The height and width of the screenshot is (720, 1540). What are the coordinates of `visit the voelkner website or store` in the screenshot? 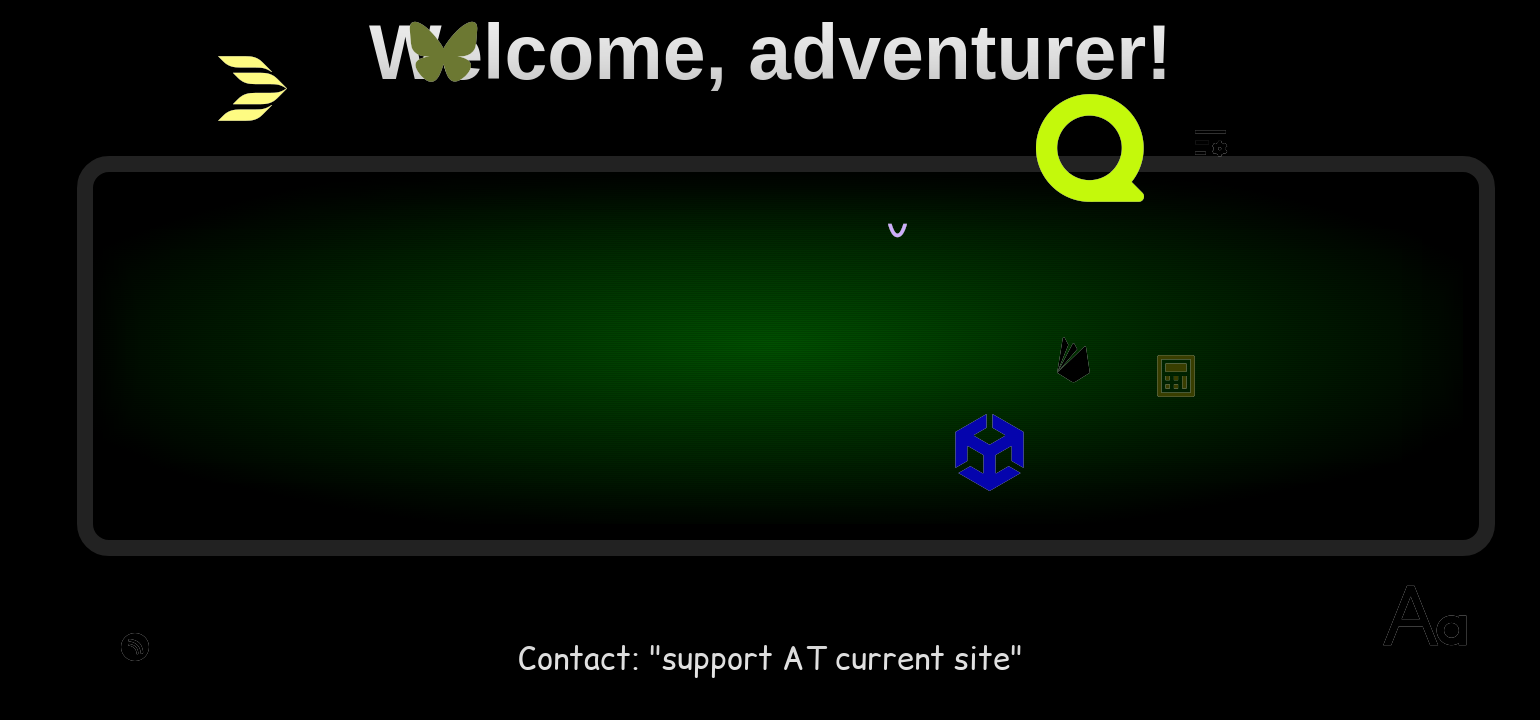 It's located at (897, 230).